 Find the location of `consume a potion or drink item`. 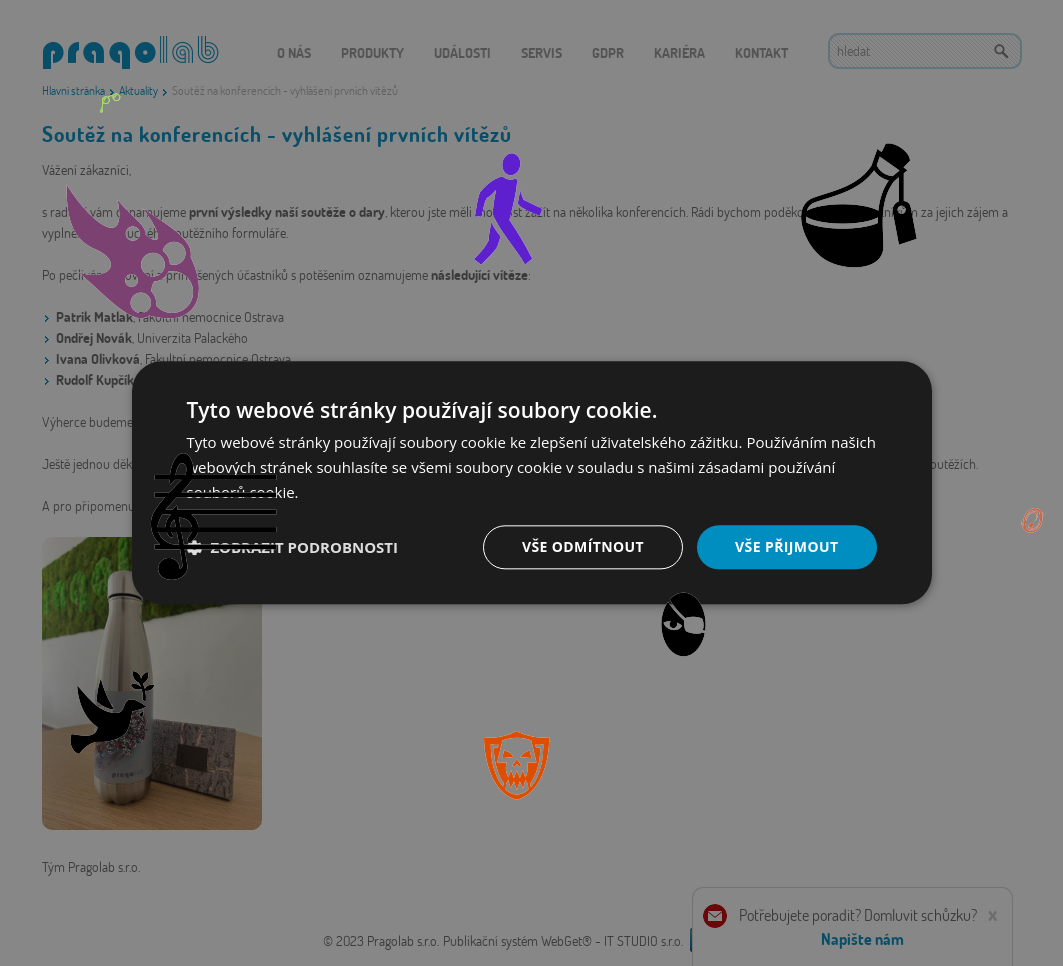

consume a potion or drink item is located at coordinates (858, 204).